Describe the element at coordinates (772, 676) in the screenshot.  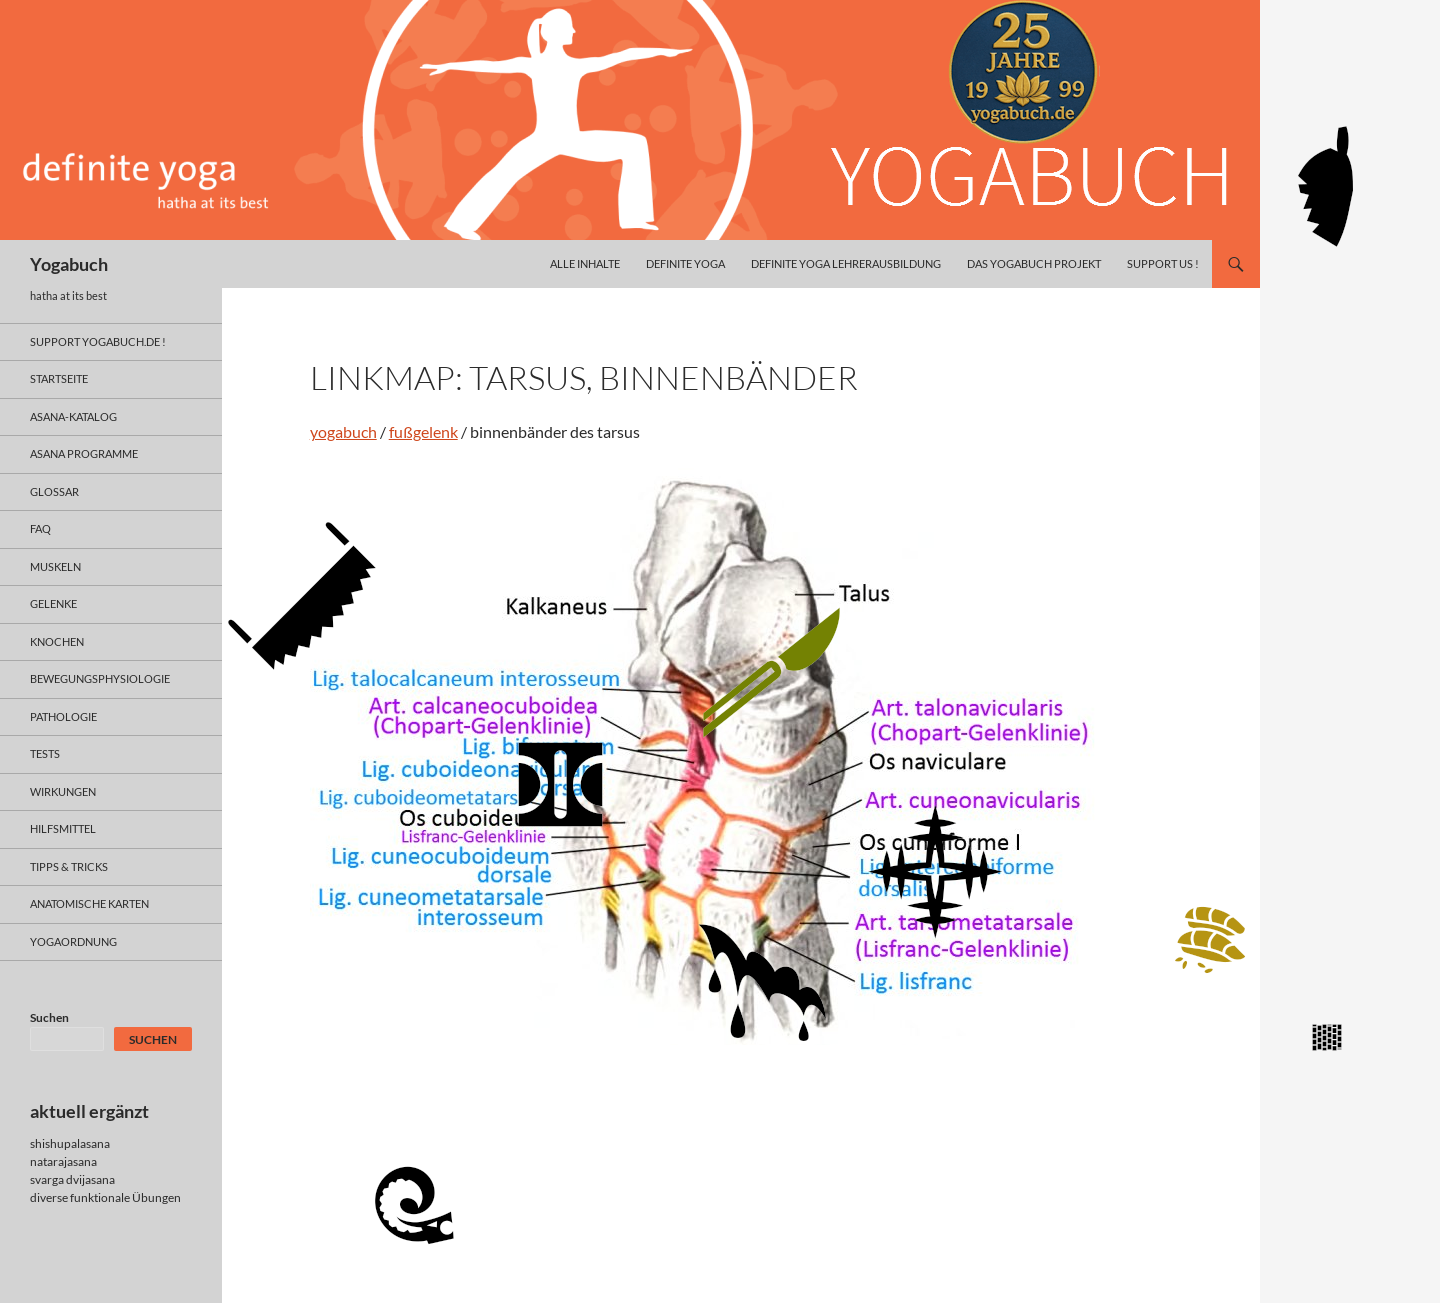
I see `access surgical or medical tools` at that location.